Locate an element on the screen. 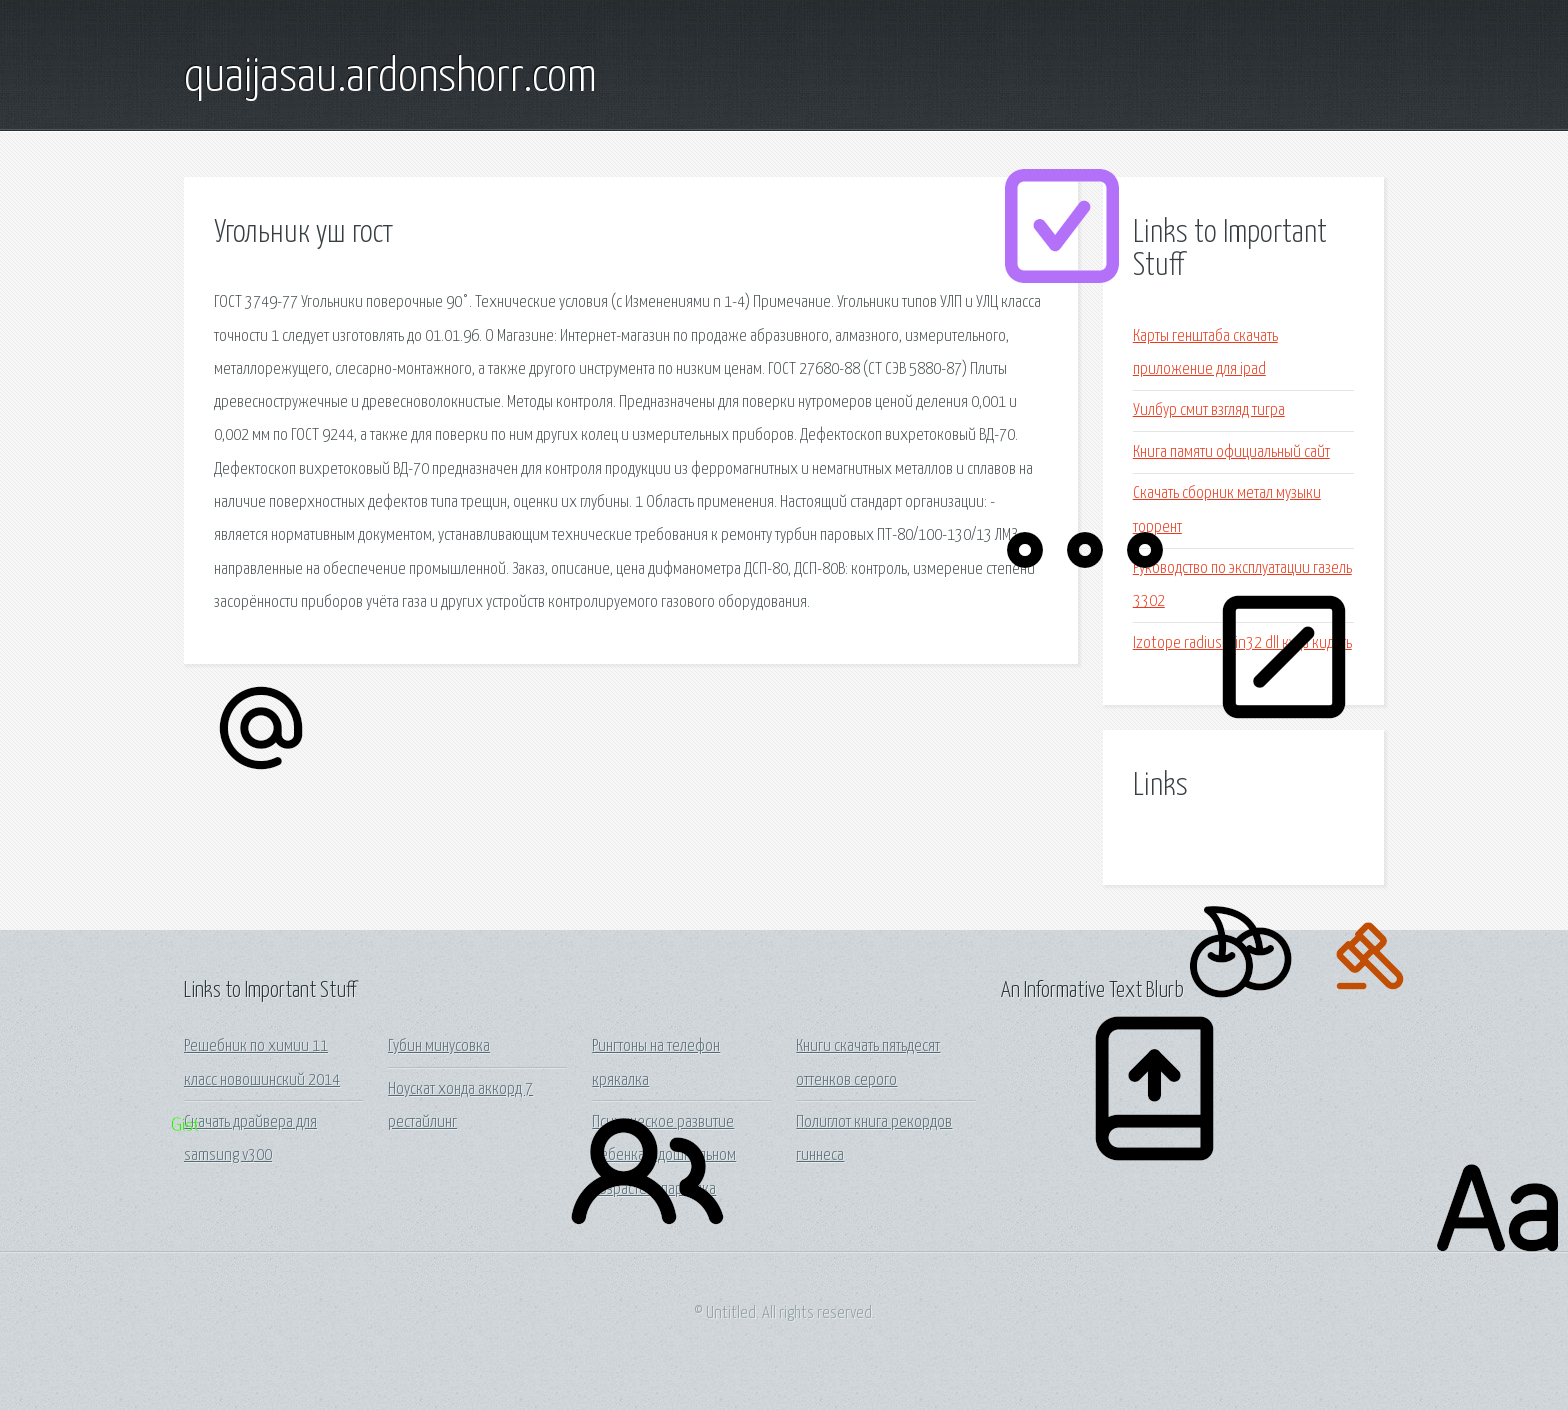  navigate to GitHub Gist service is located at coordinates (186, 1124).